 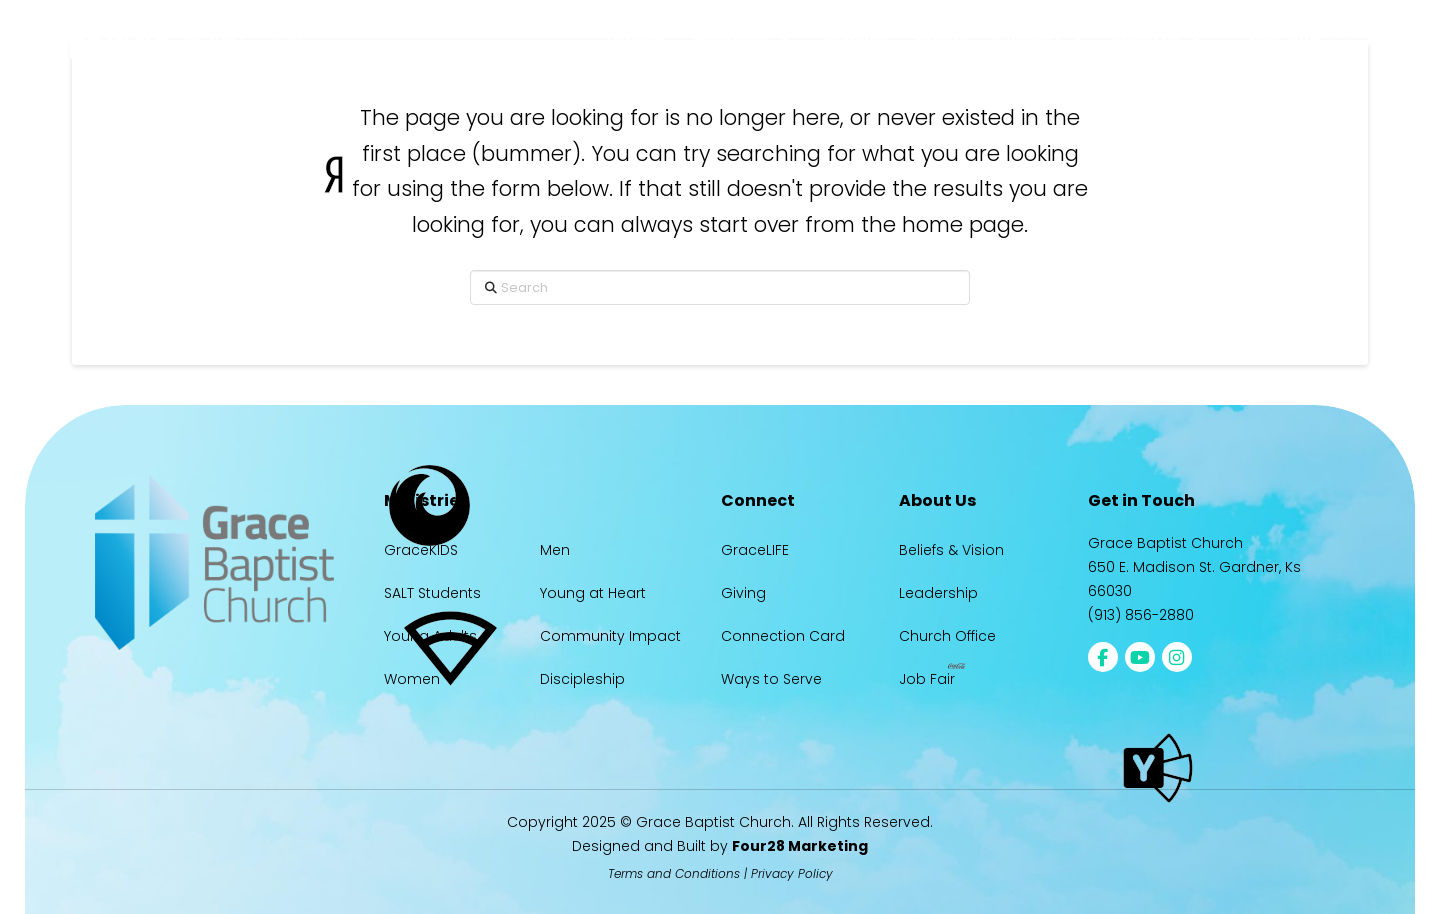 What do you see at coordinates (333, 174) in the screenshot?
I see `open Yandex services` at bounding box center [333, 174].